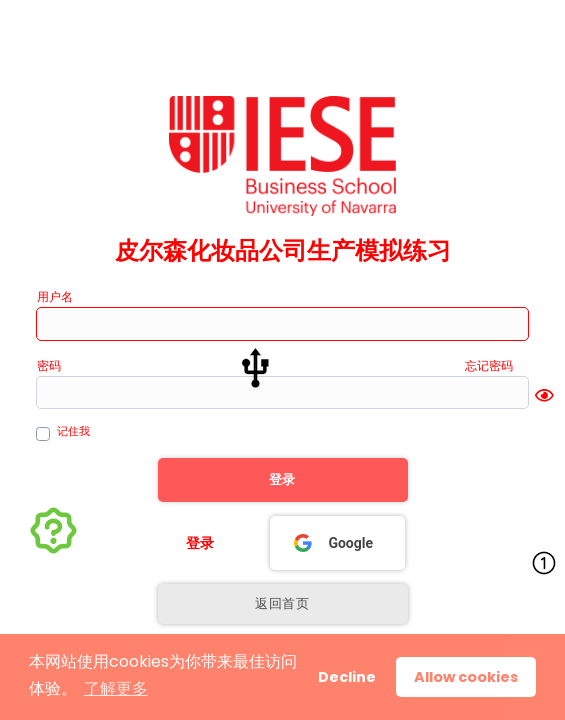 The image size is (565, 720). Describe the element at coordinates (53, 530) in the screenshot. I see `access help or FAQ section` at that location.